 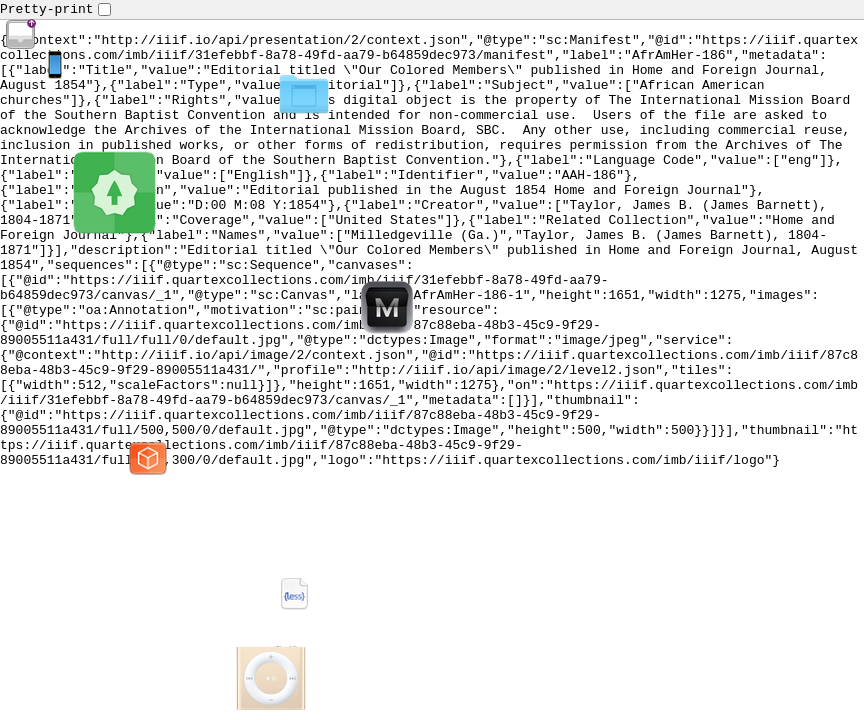 What do you see at coordinates (304, 94) in the screenshot?
I see `open the desktop folder` at bounding box center [304, 94].